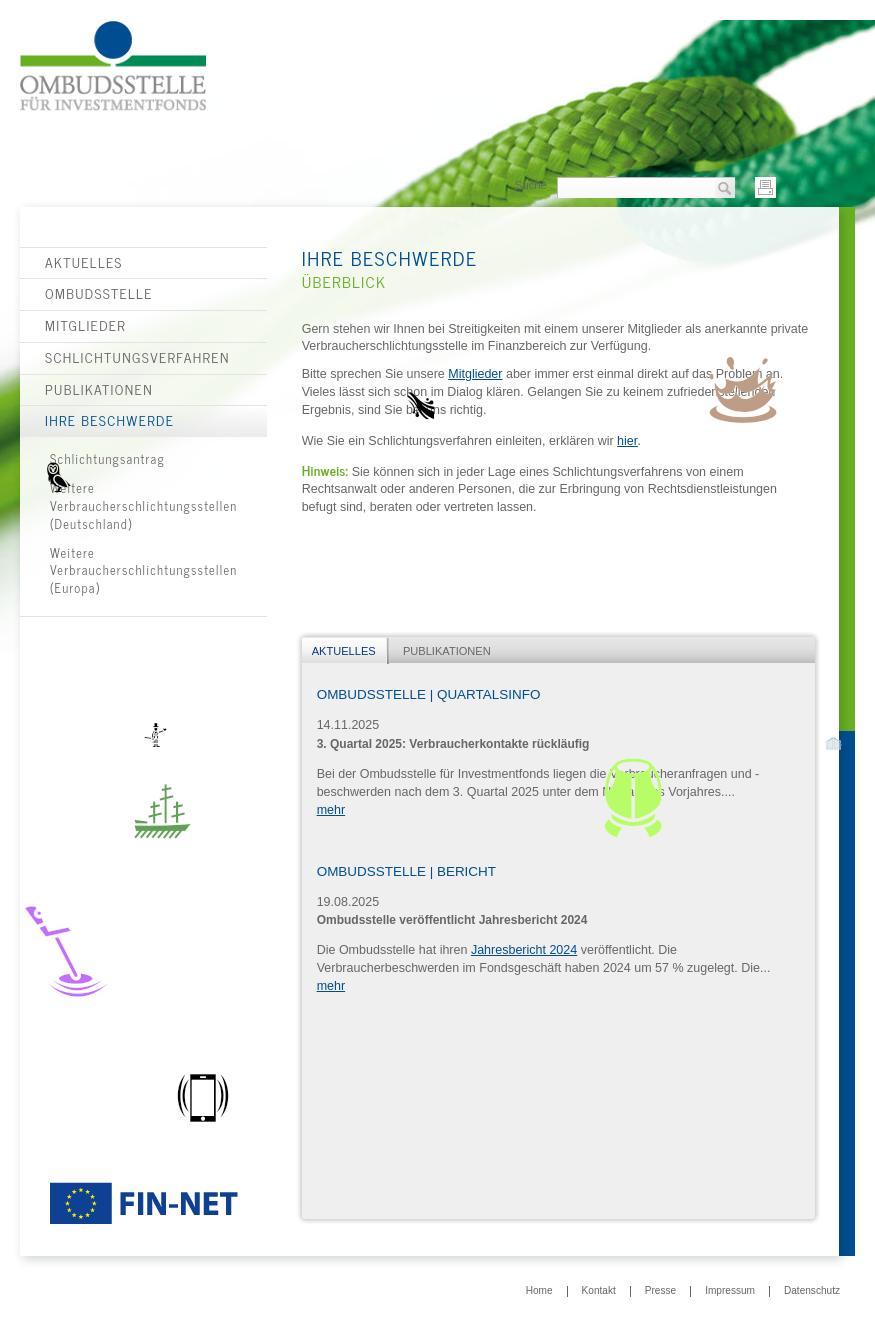 This screenshot has height=1326, width=875. What do you see at coordinates (743, 390) in the screenshot?
I see `water effect or splash animation trigger` at bounding box center [743, 390].